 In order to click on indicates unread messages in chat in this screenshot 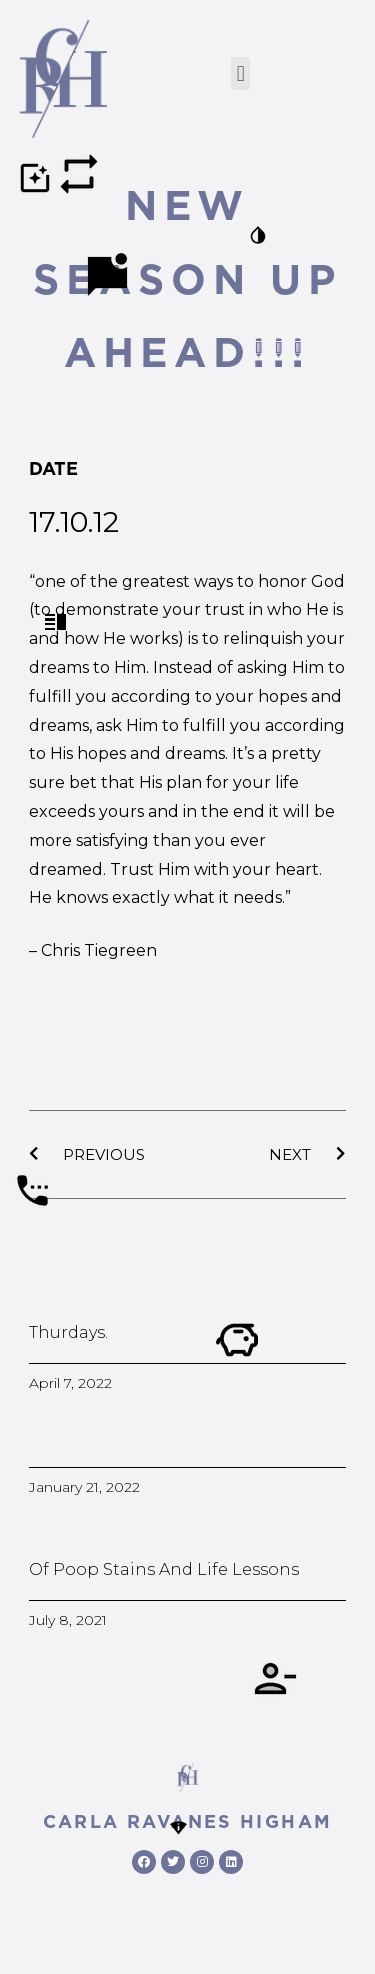, I will do `click(107, 276)`.